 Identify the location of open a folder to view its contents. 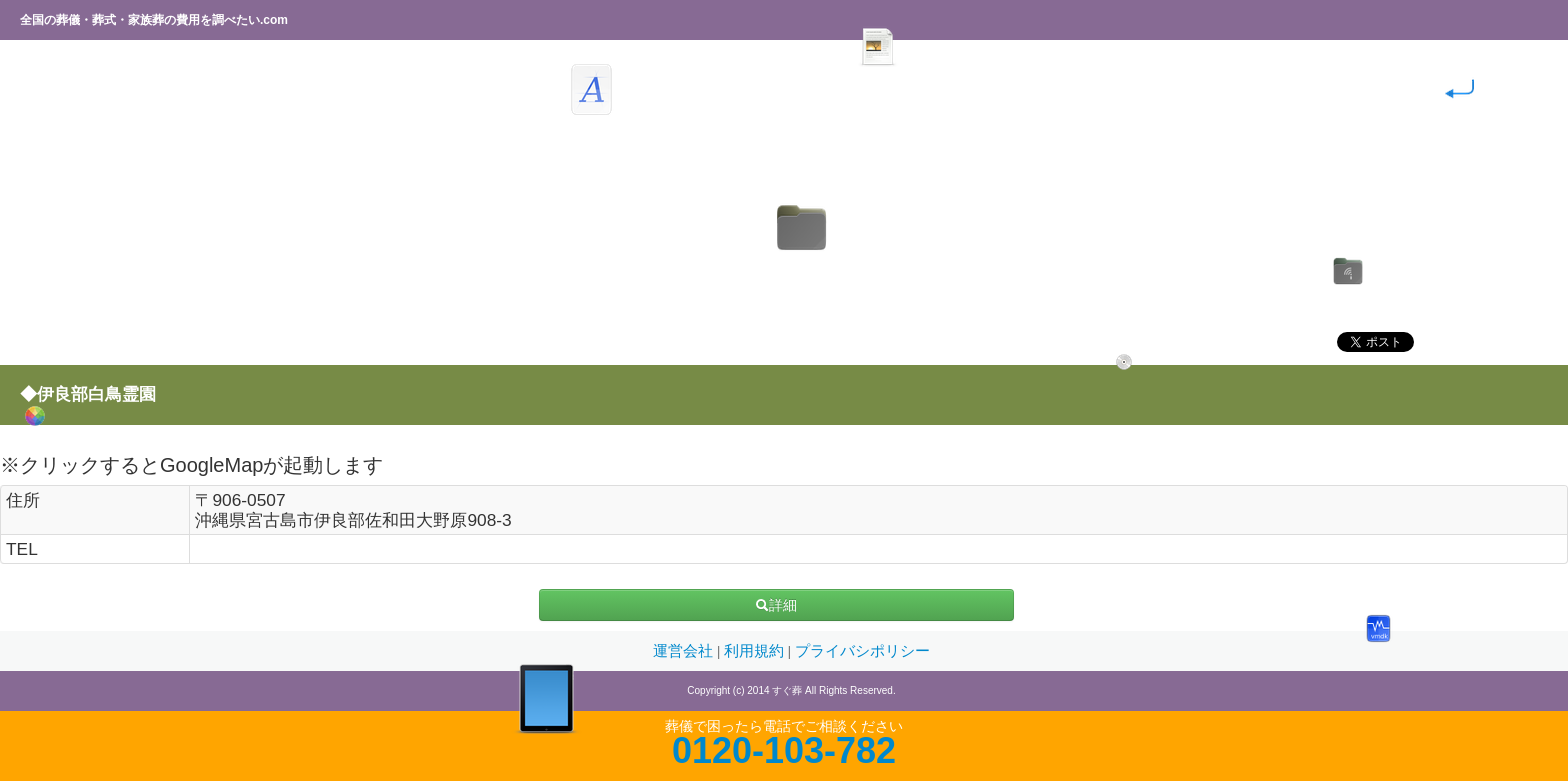
(801, 227).